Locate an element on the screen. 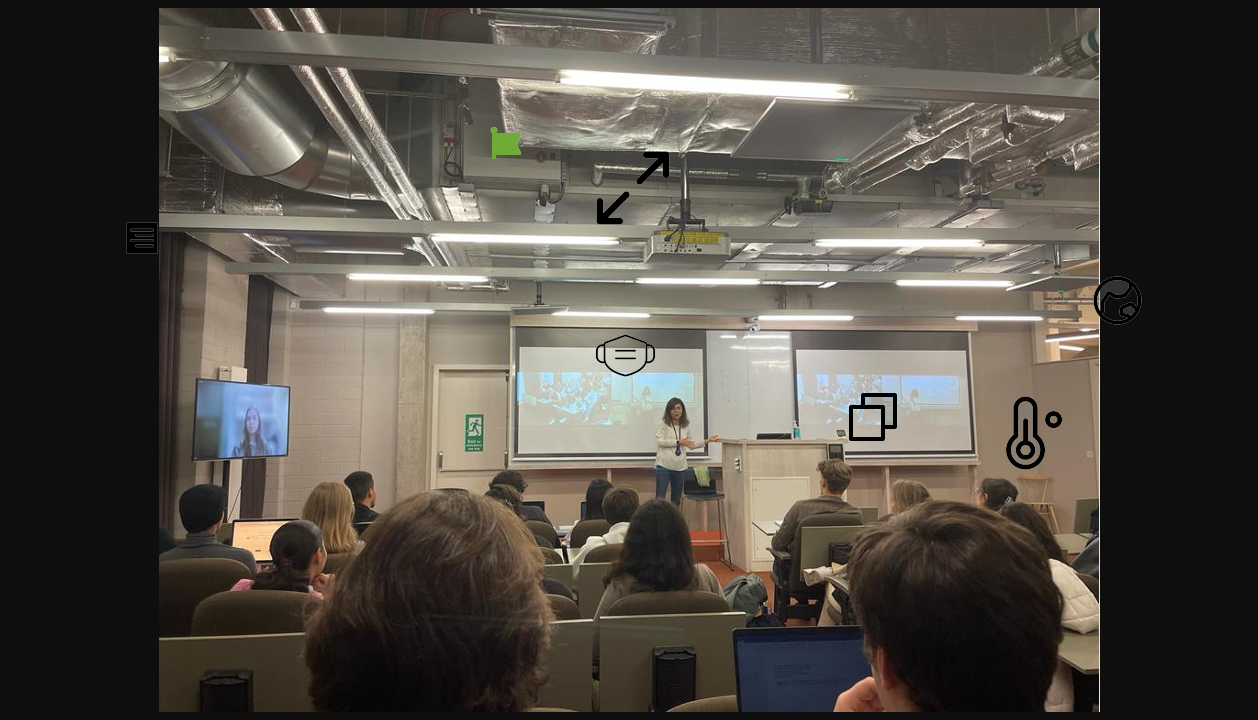 The width and height of the screenshot is (1258, 720). view current temperature is located at coordinates (1028, 433).